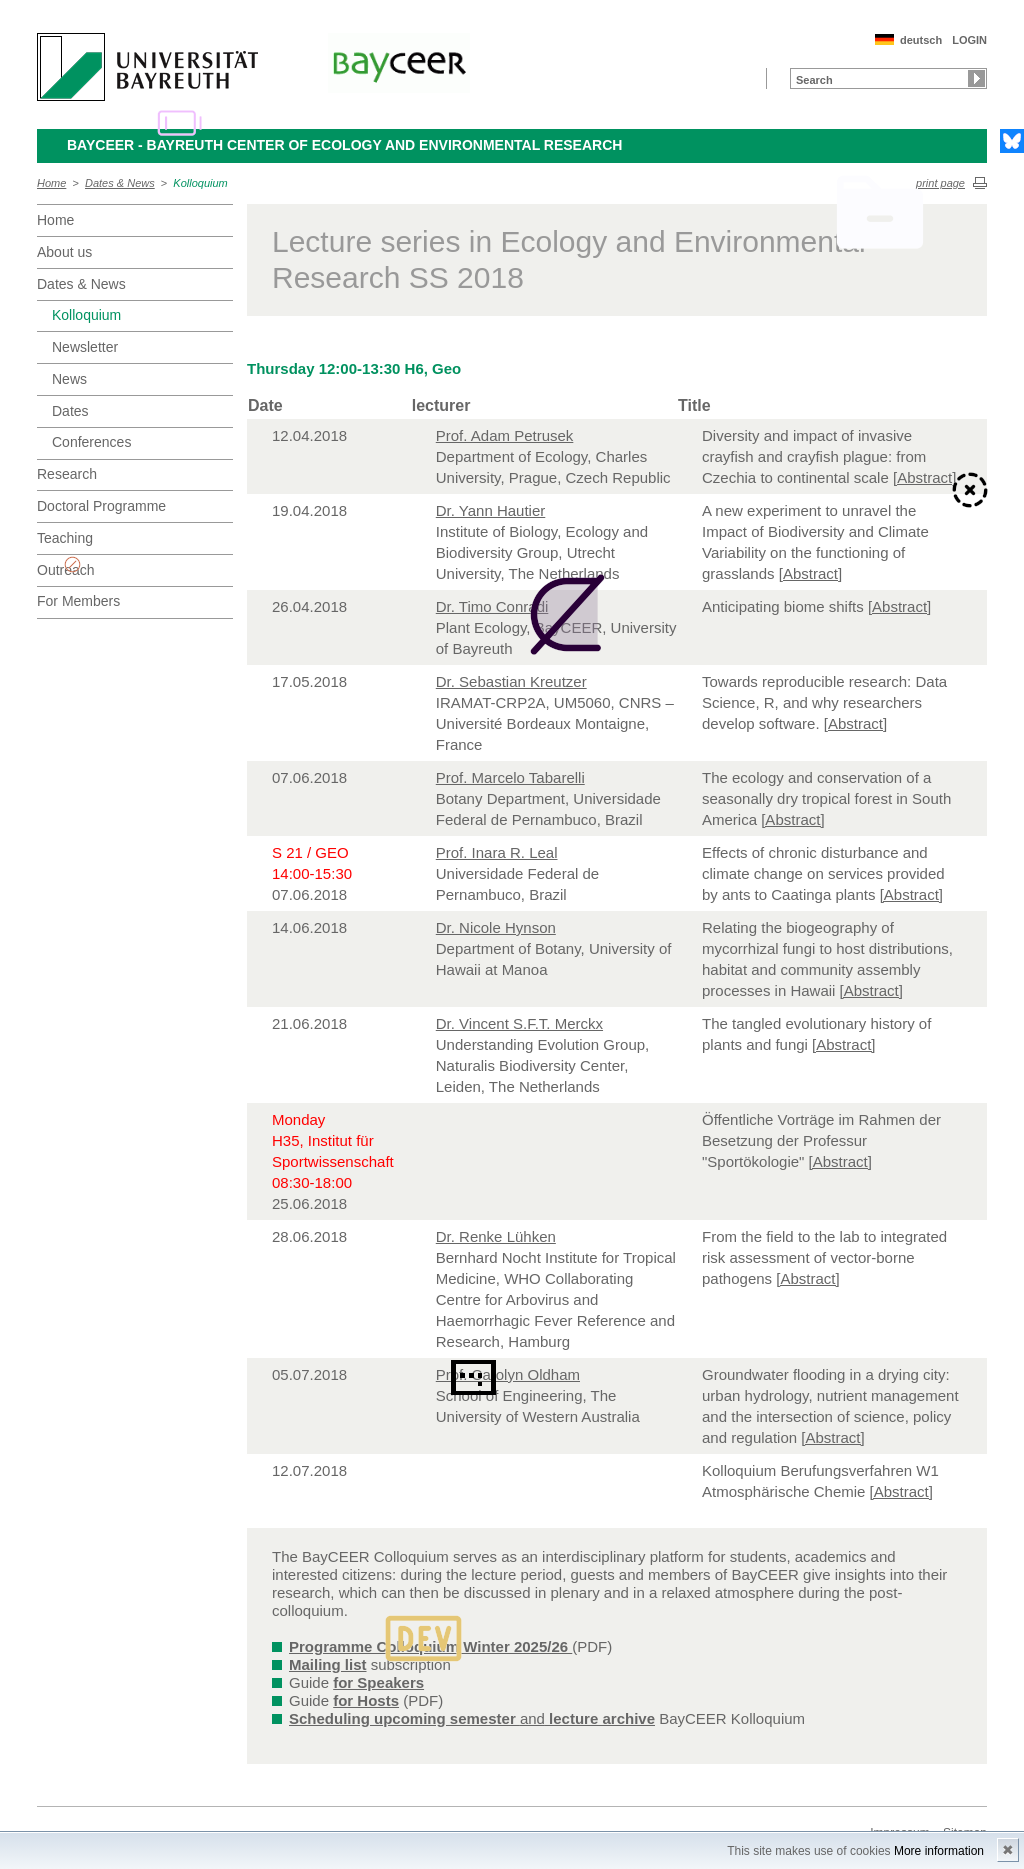 The height and width of the screenshot is (1869, 1024). Describe the element at coordinates (473, 1377) in the screenshot. I see `adjust image aspect ratio settings` at that location.